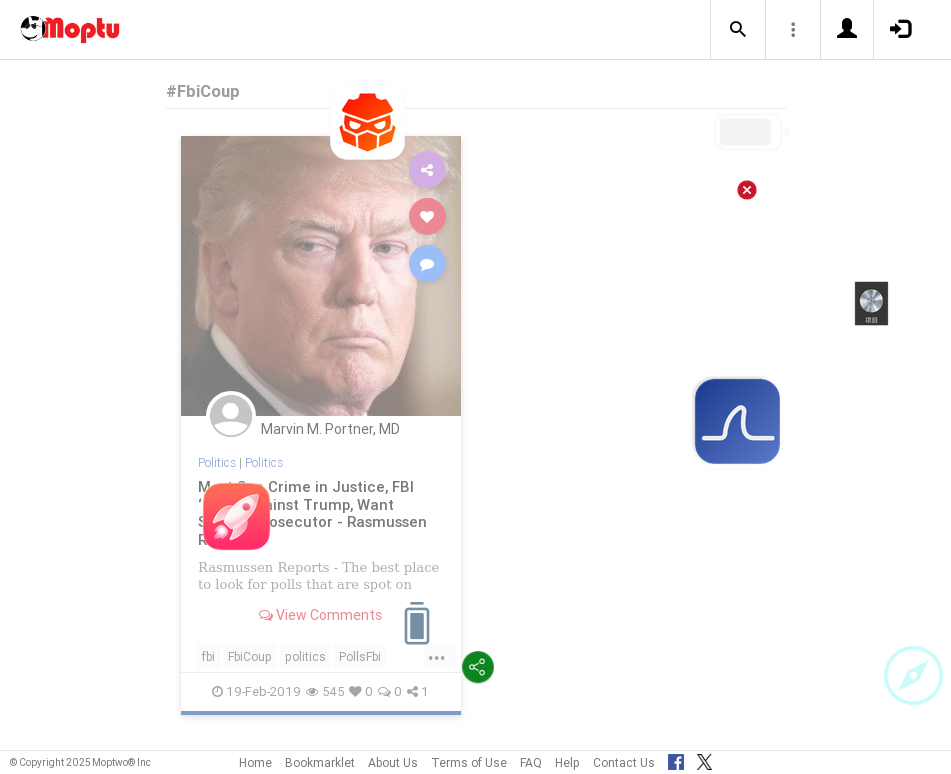  What do you see at coordinates (478, 667) in the screenshot?
I see `access sharing and network preferences` at bounding box center [478, 667].